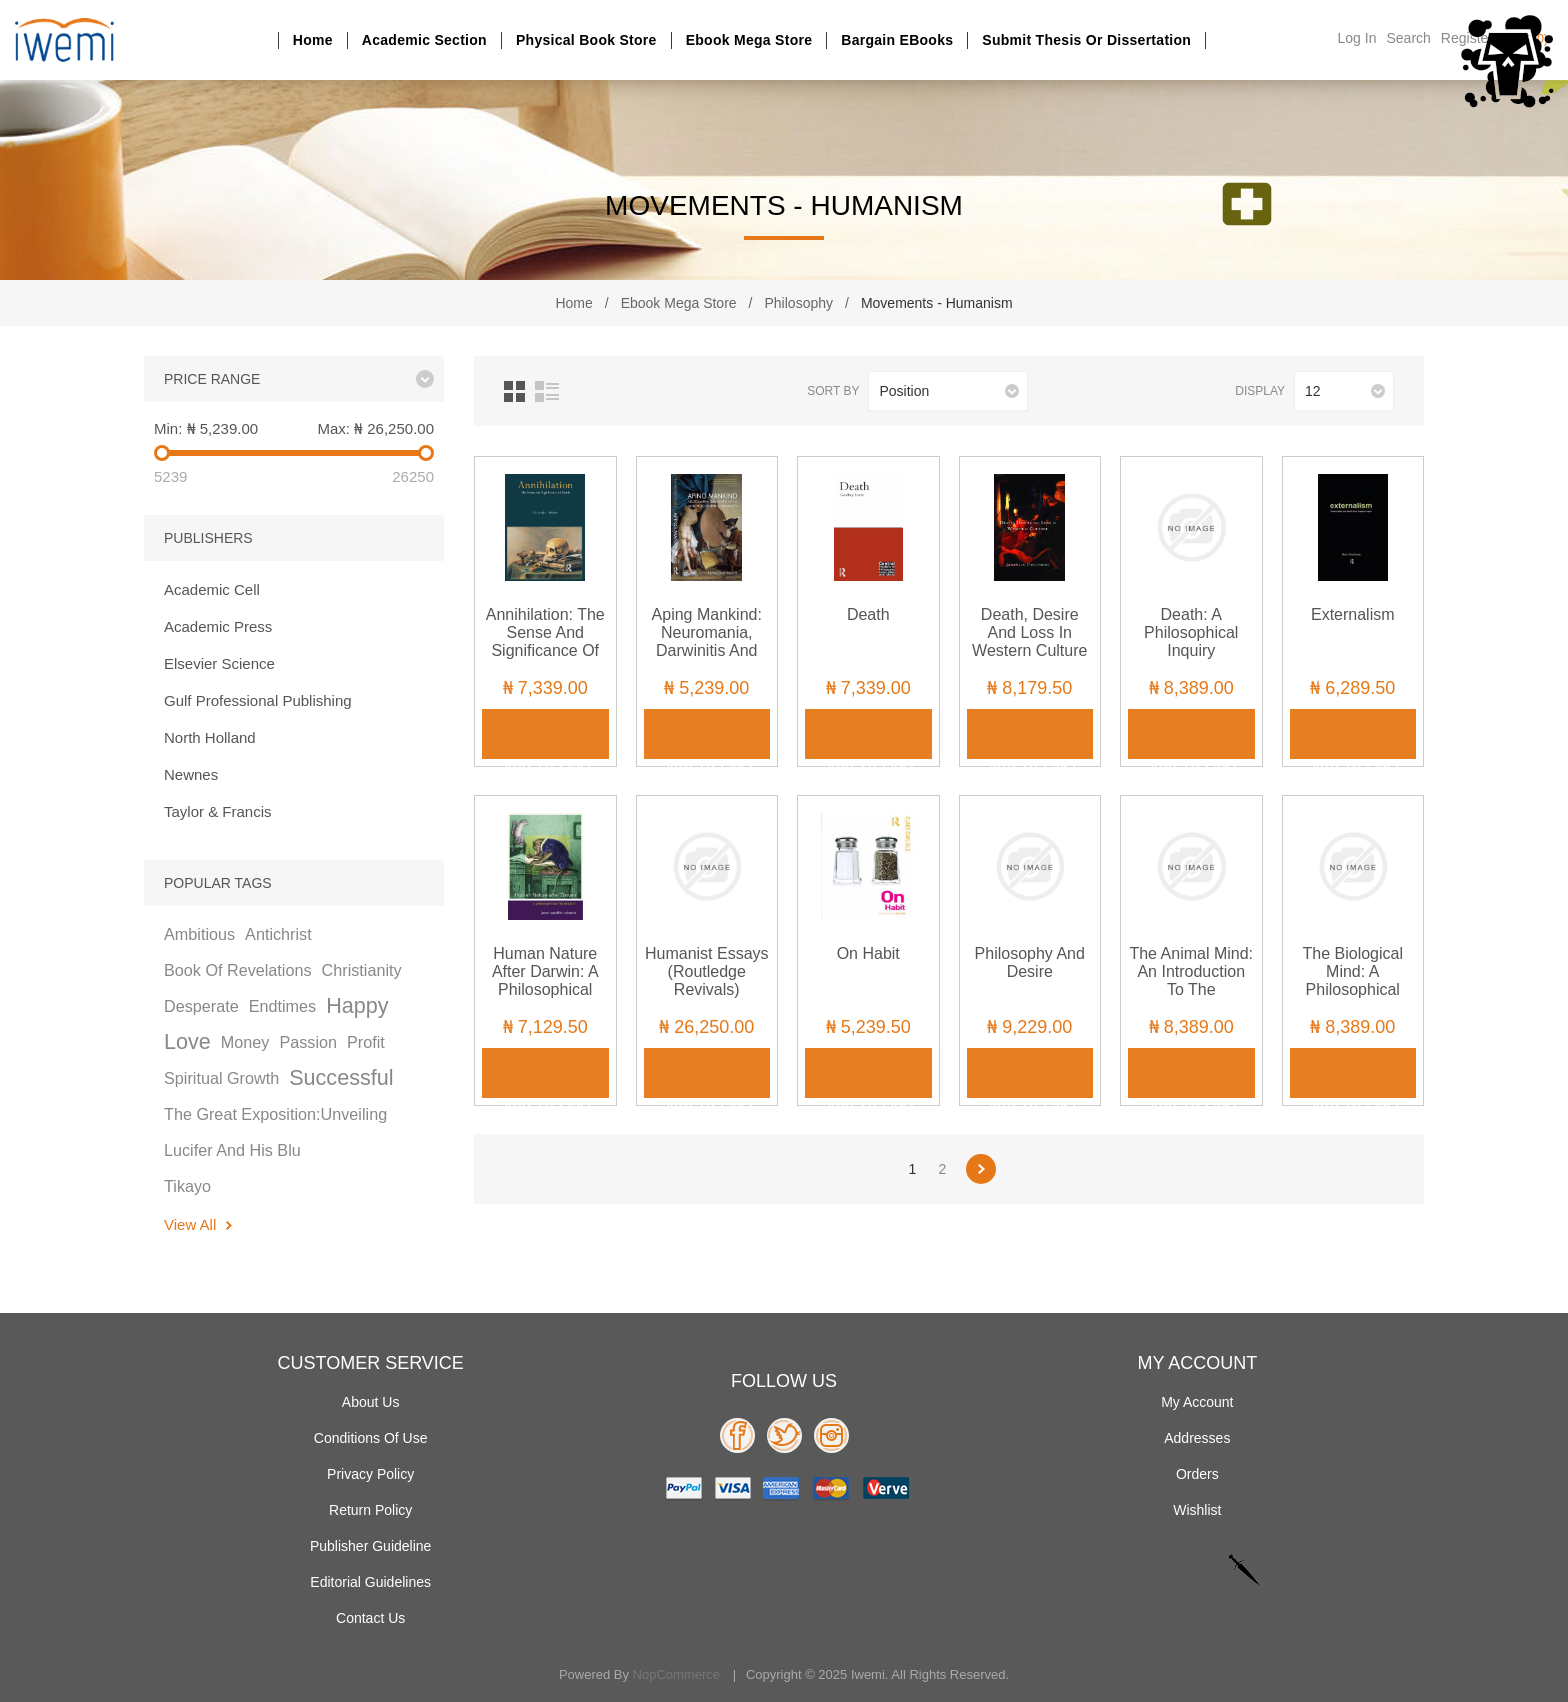 The height and width of the screenshot is (1702, 1568). Describe the element at coordinates (1247, 204) in the screenshot. I see `access health or medical features` at that location.